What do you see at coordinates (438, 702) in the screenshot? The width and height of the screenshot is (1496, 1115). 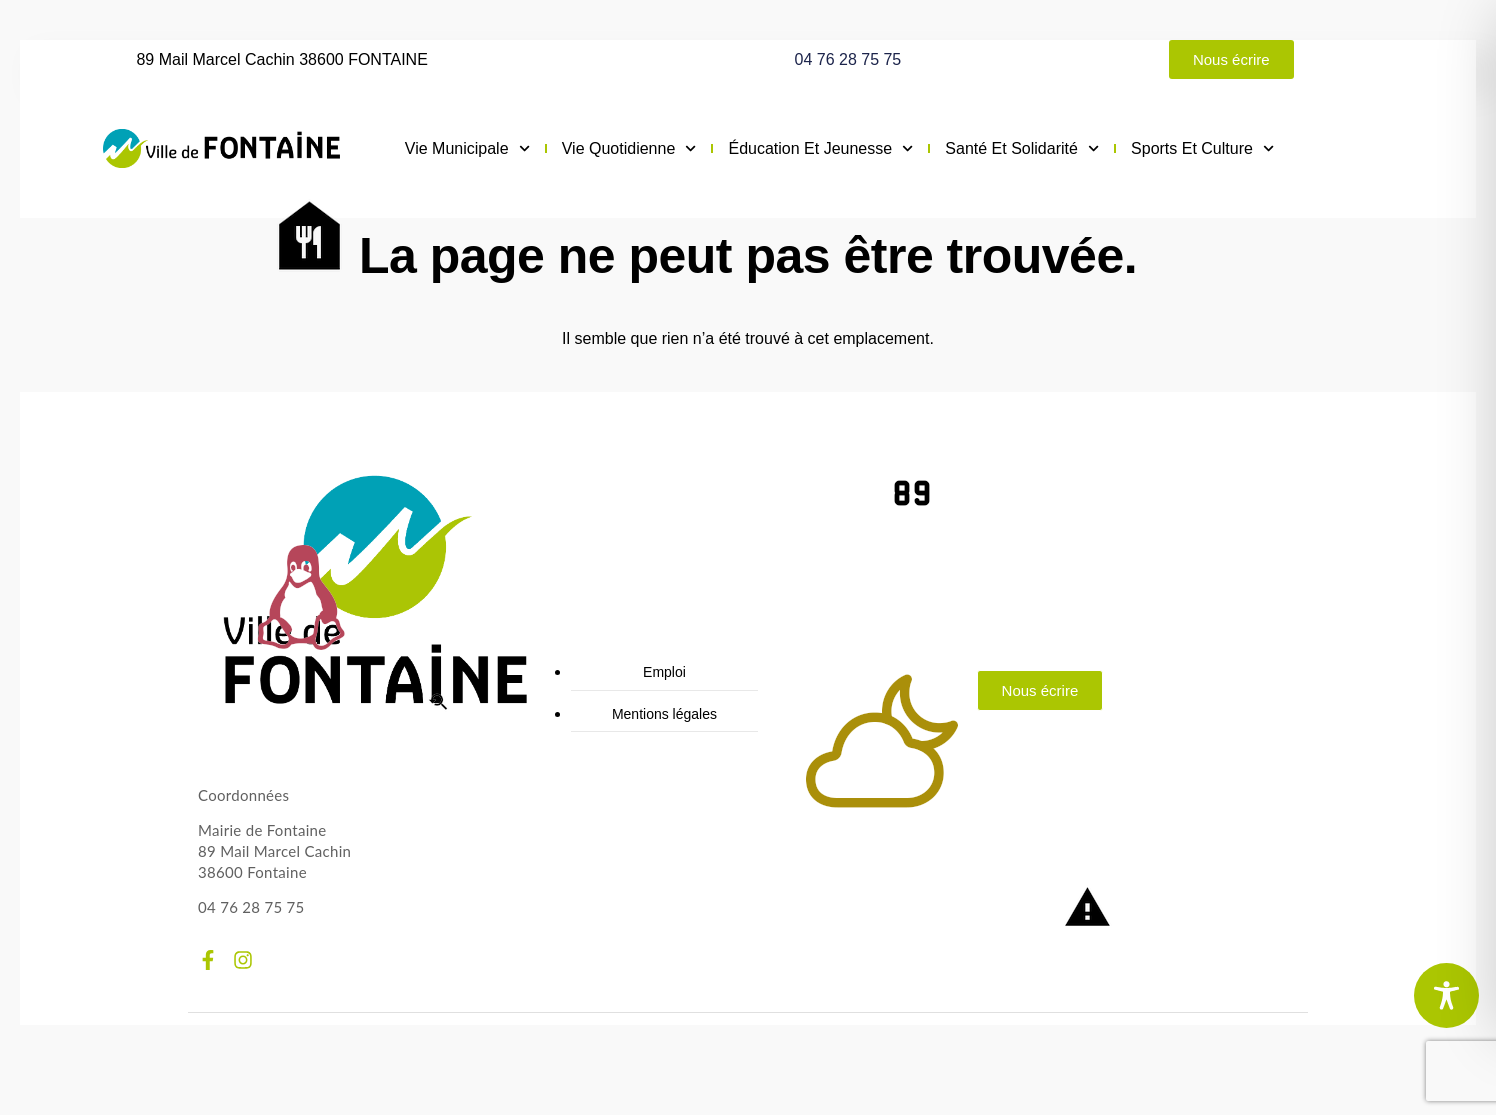 I see `redo or retry a search` at bounding box center [438, 702].